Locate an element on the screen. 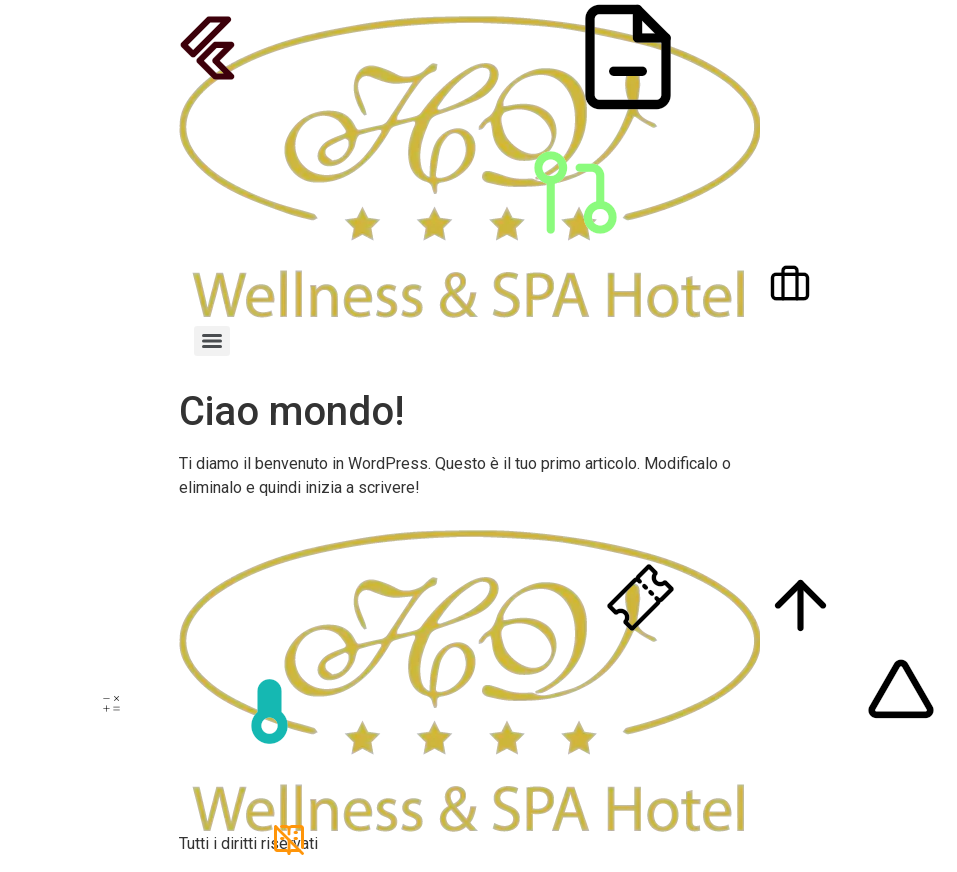 The width and height of the screenshot is (957, 872). indicates a warning or caution state is located at coordinates (901, 690).